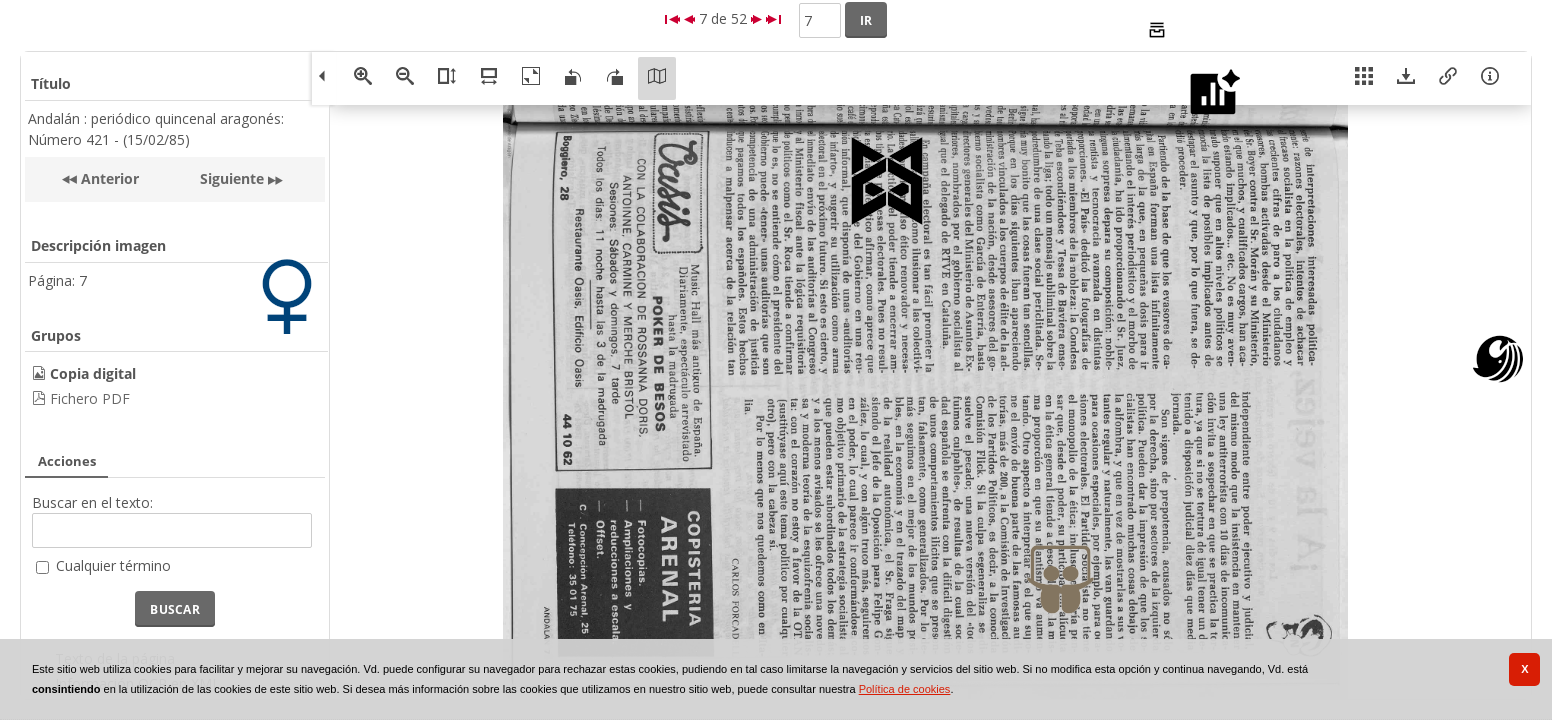 The height and width of the screenshot is (720, 1552). What do you see at coordinates (1060, 579) in the screenshot?
I see `open slideshare` at bounding box center [1060, 579].